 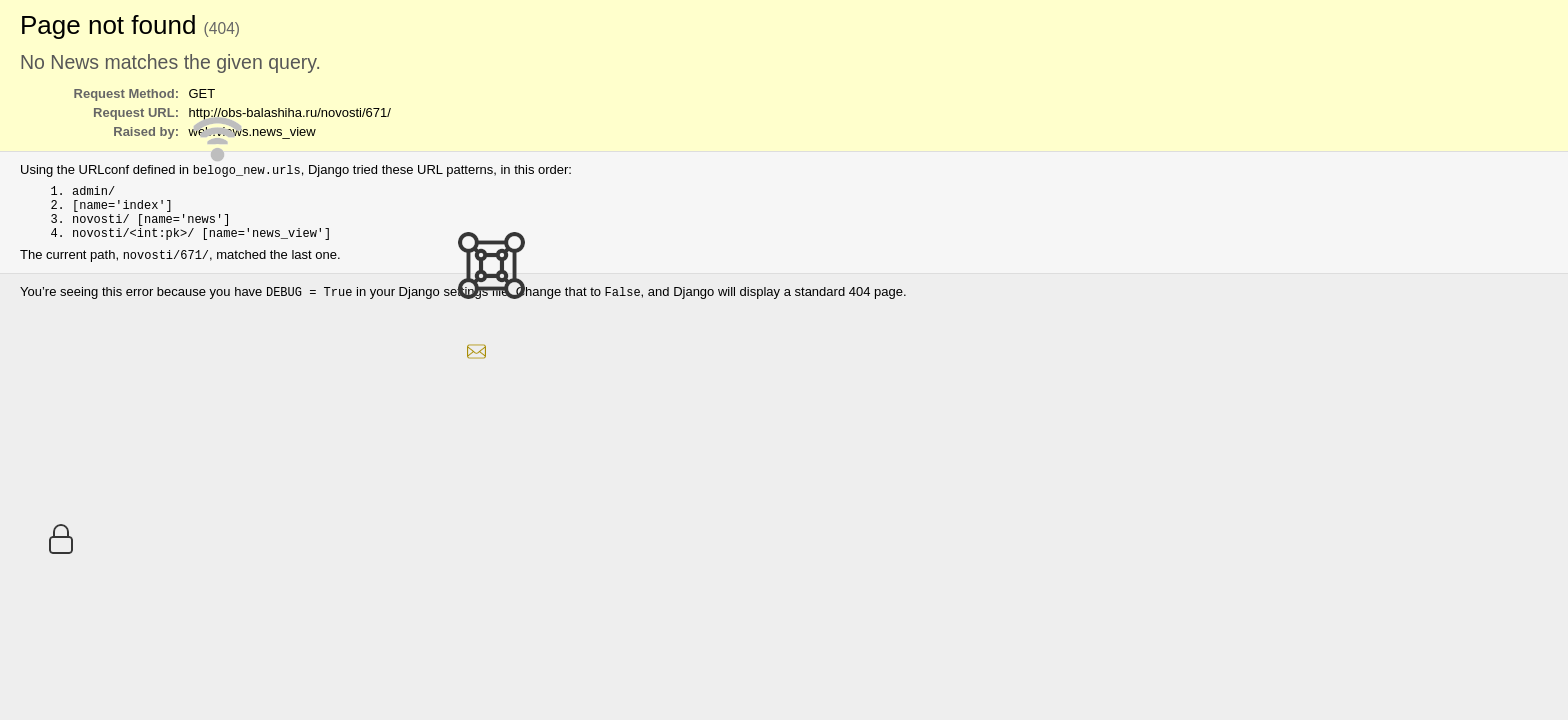 I want to click on indicates wireless network connection status, so click(x=217, y=137).